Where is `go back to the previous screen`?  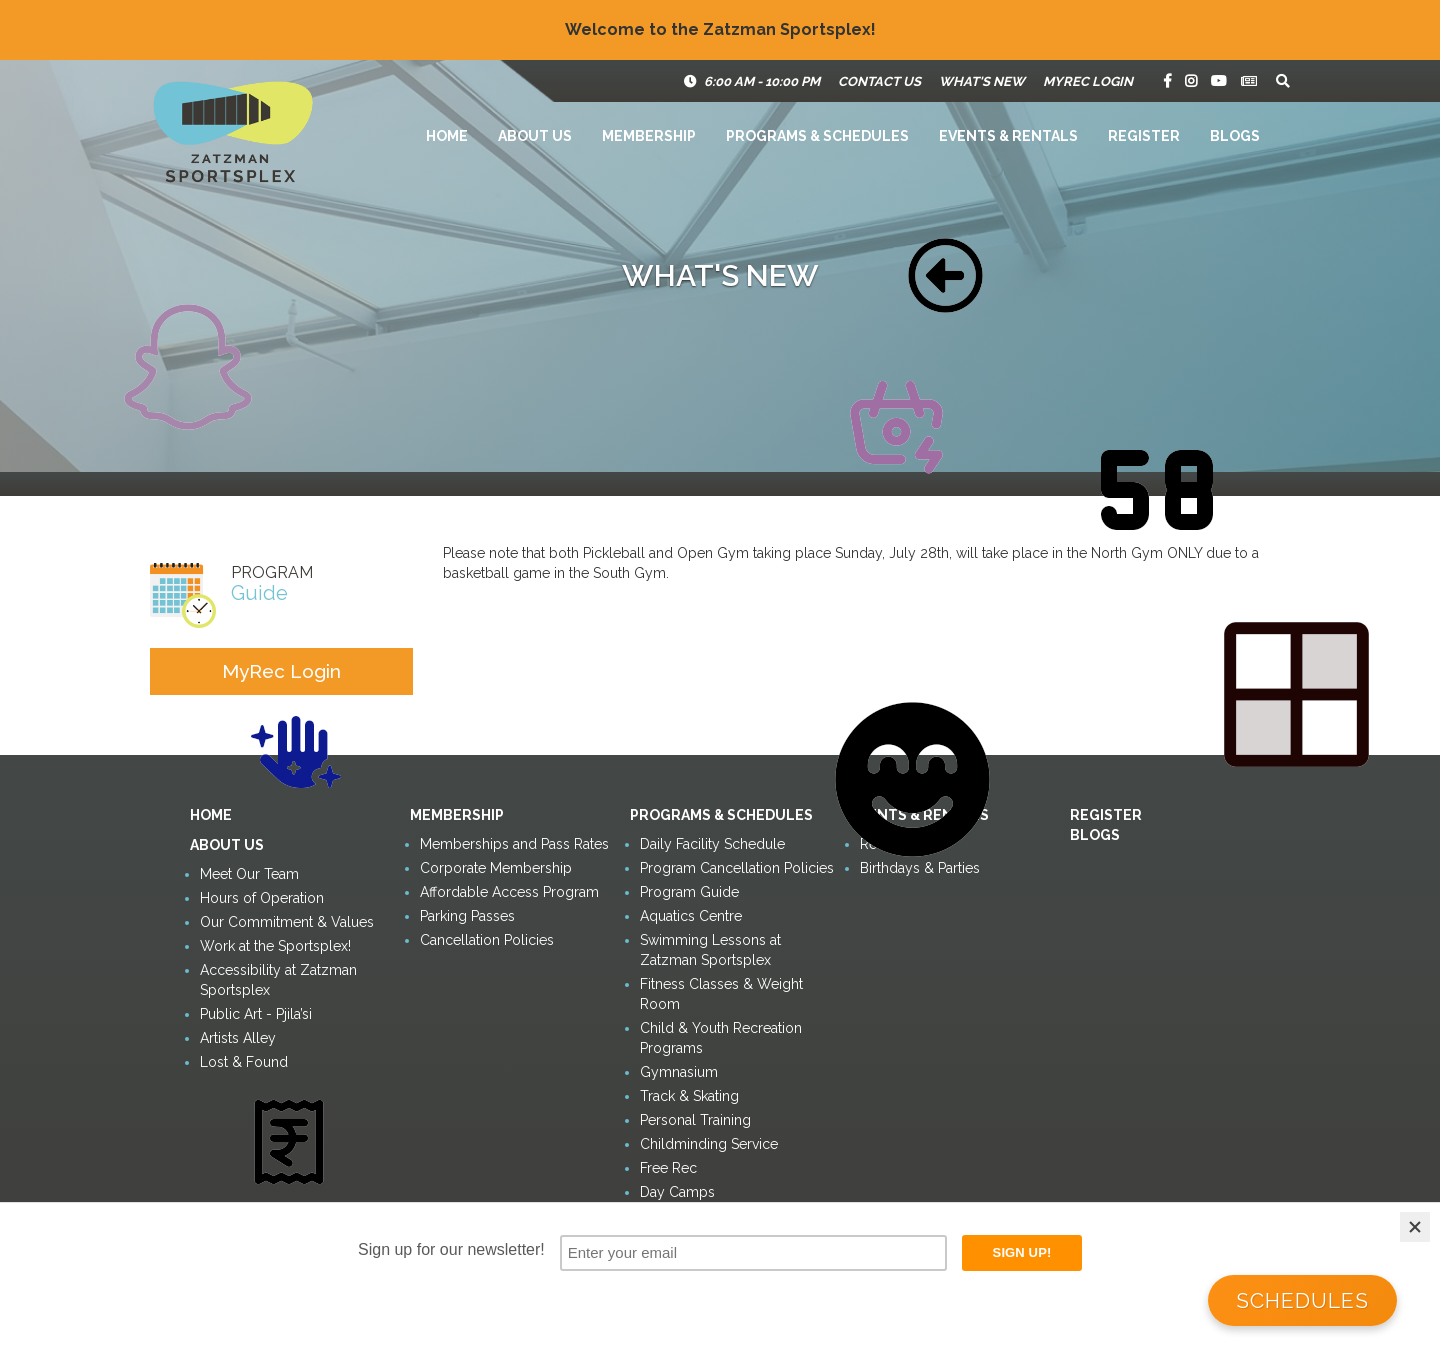 go back to the previous screen is located at coordinates (945, 275).